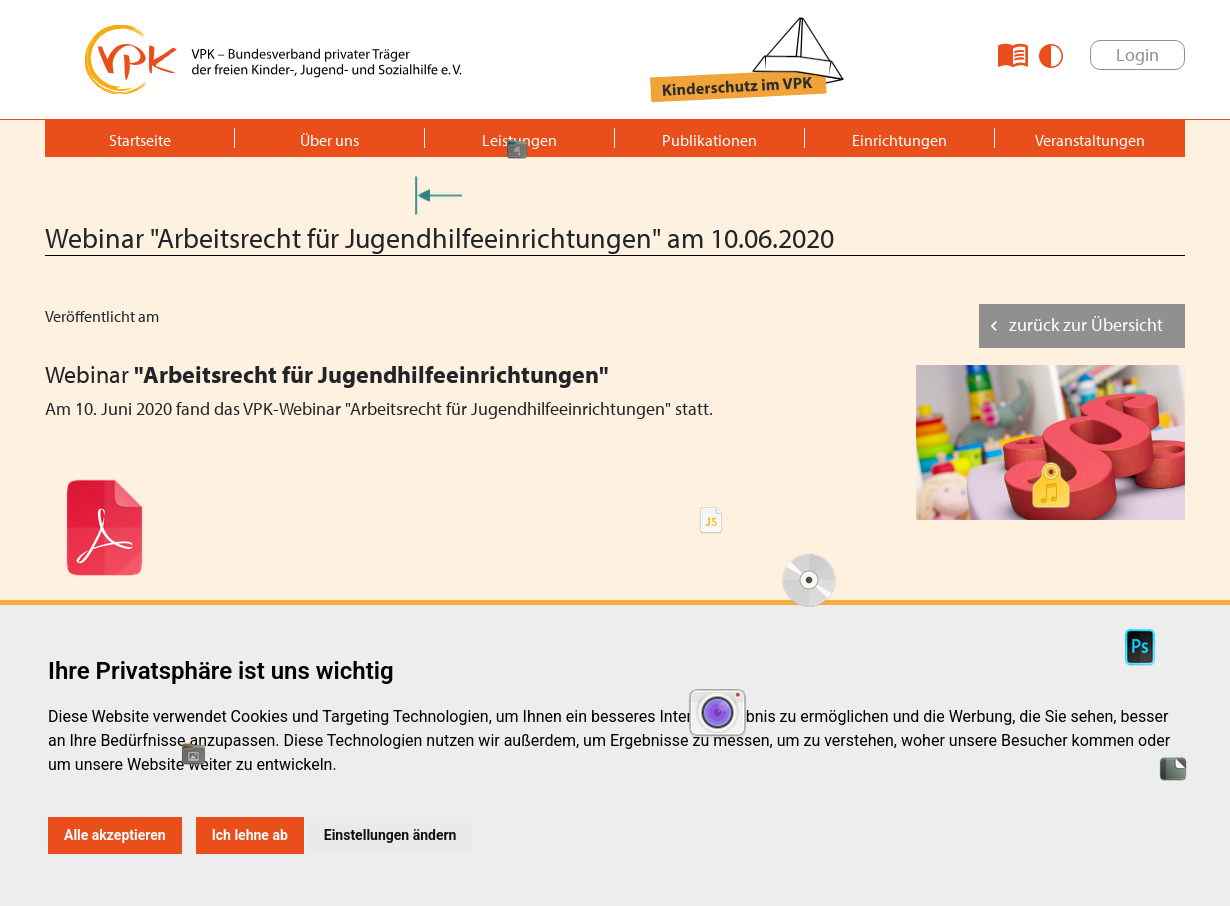 This screenshot has height=906, width=1230. What do you see at coordinates (717, 712) in the screenshot?
I see `open webcamoid camera application` at bounding box center [717, 712].